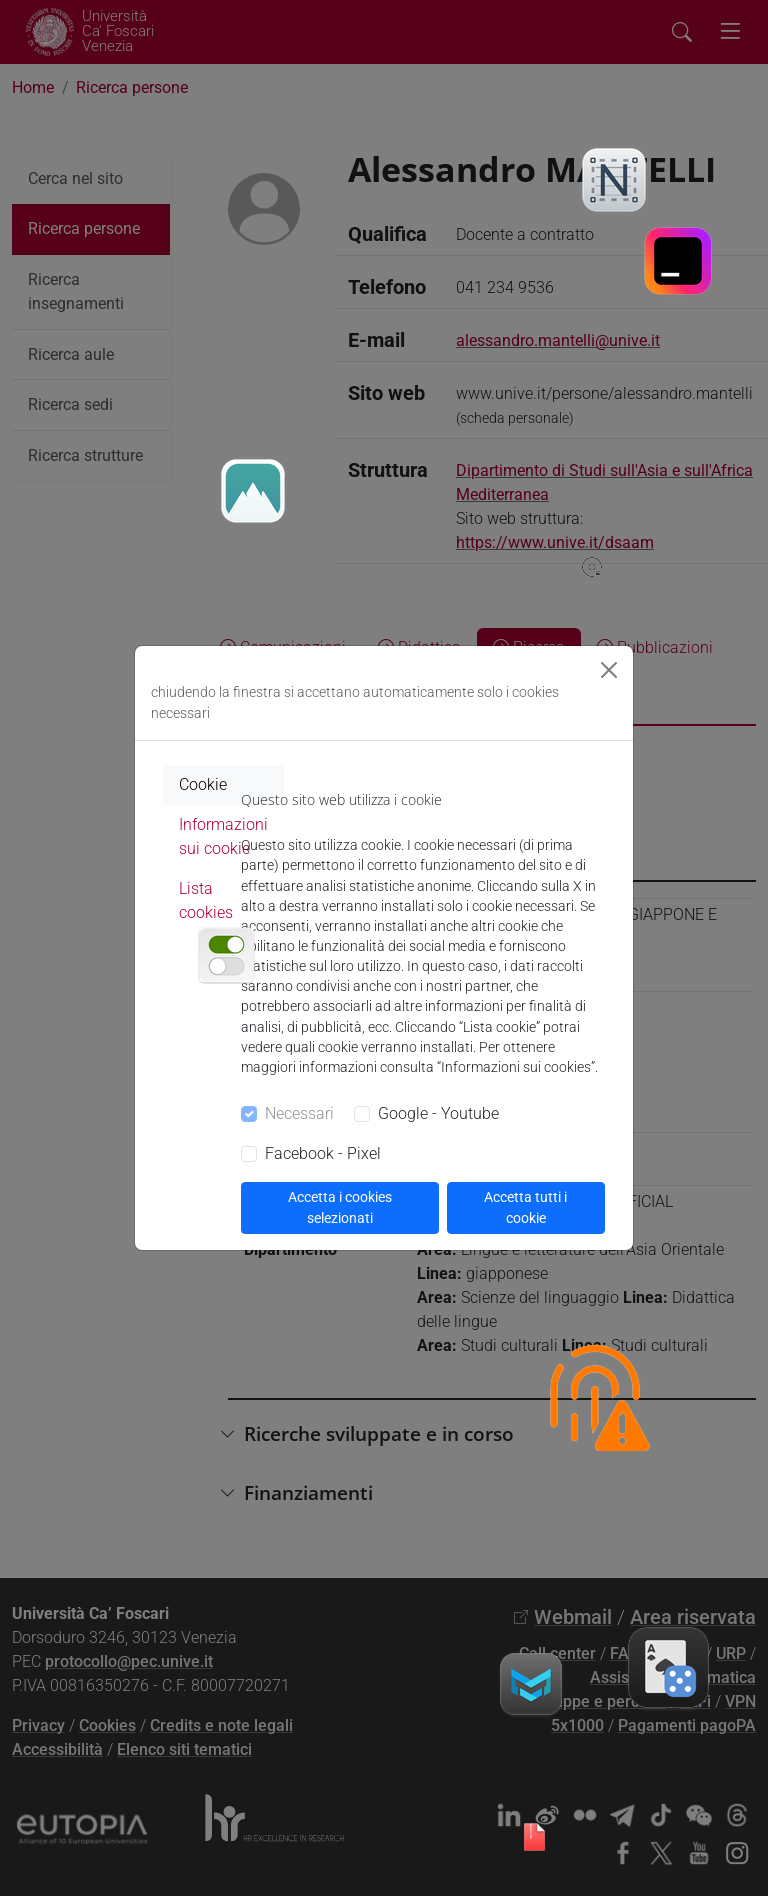  I want to click on open gnome tweaks settings, so click(226, 955).